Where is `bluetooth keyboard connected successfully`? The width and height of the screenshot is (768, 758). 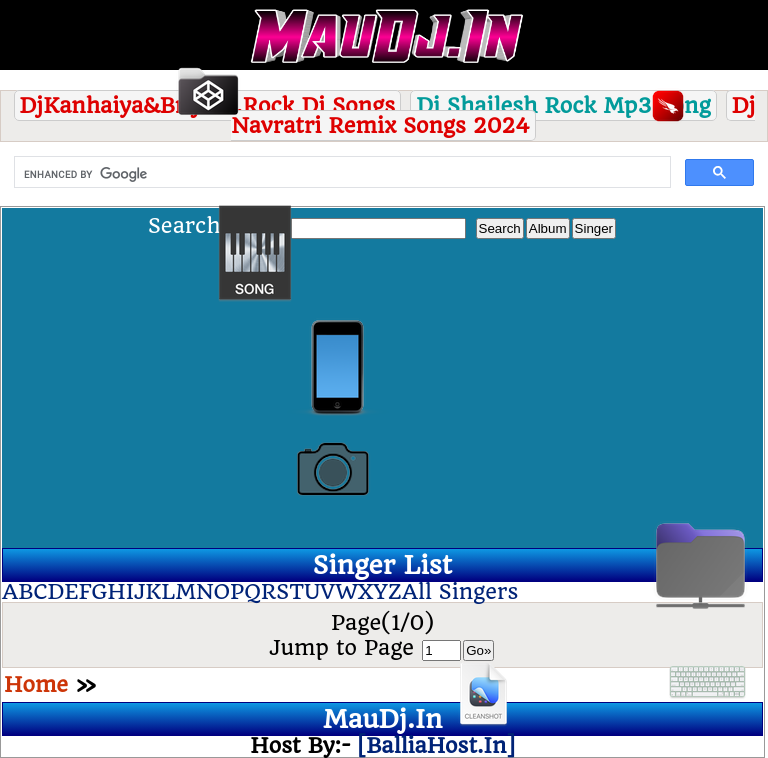
bluetooth keyboard connected successfully is located at coordinates (707, 681).